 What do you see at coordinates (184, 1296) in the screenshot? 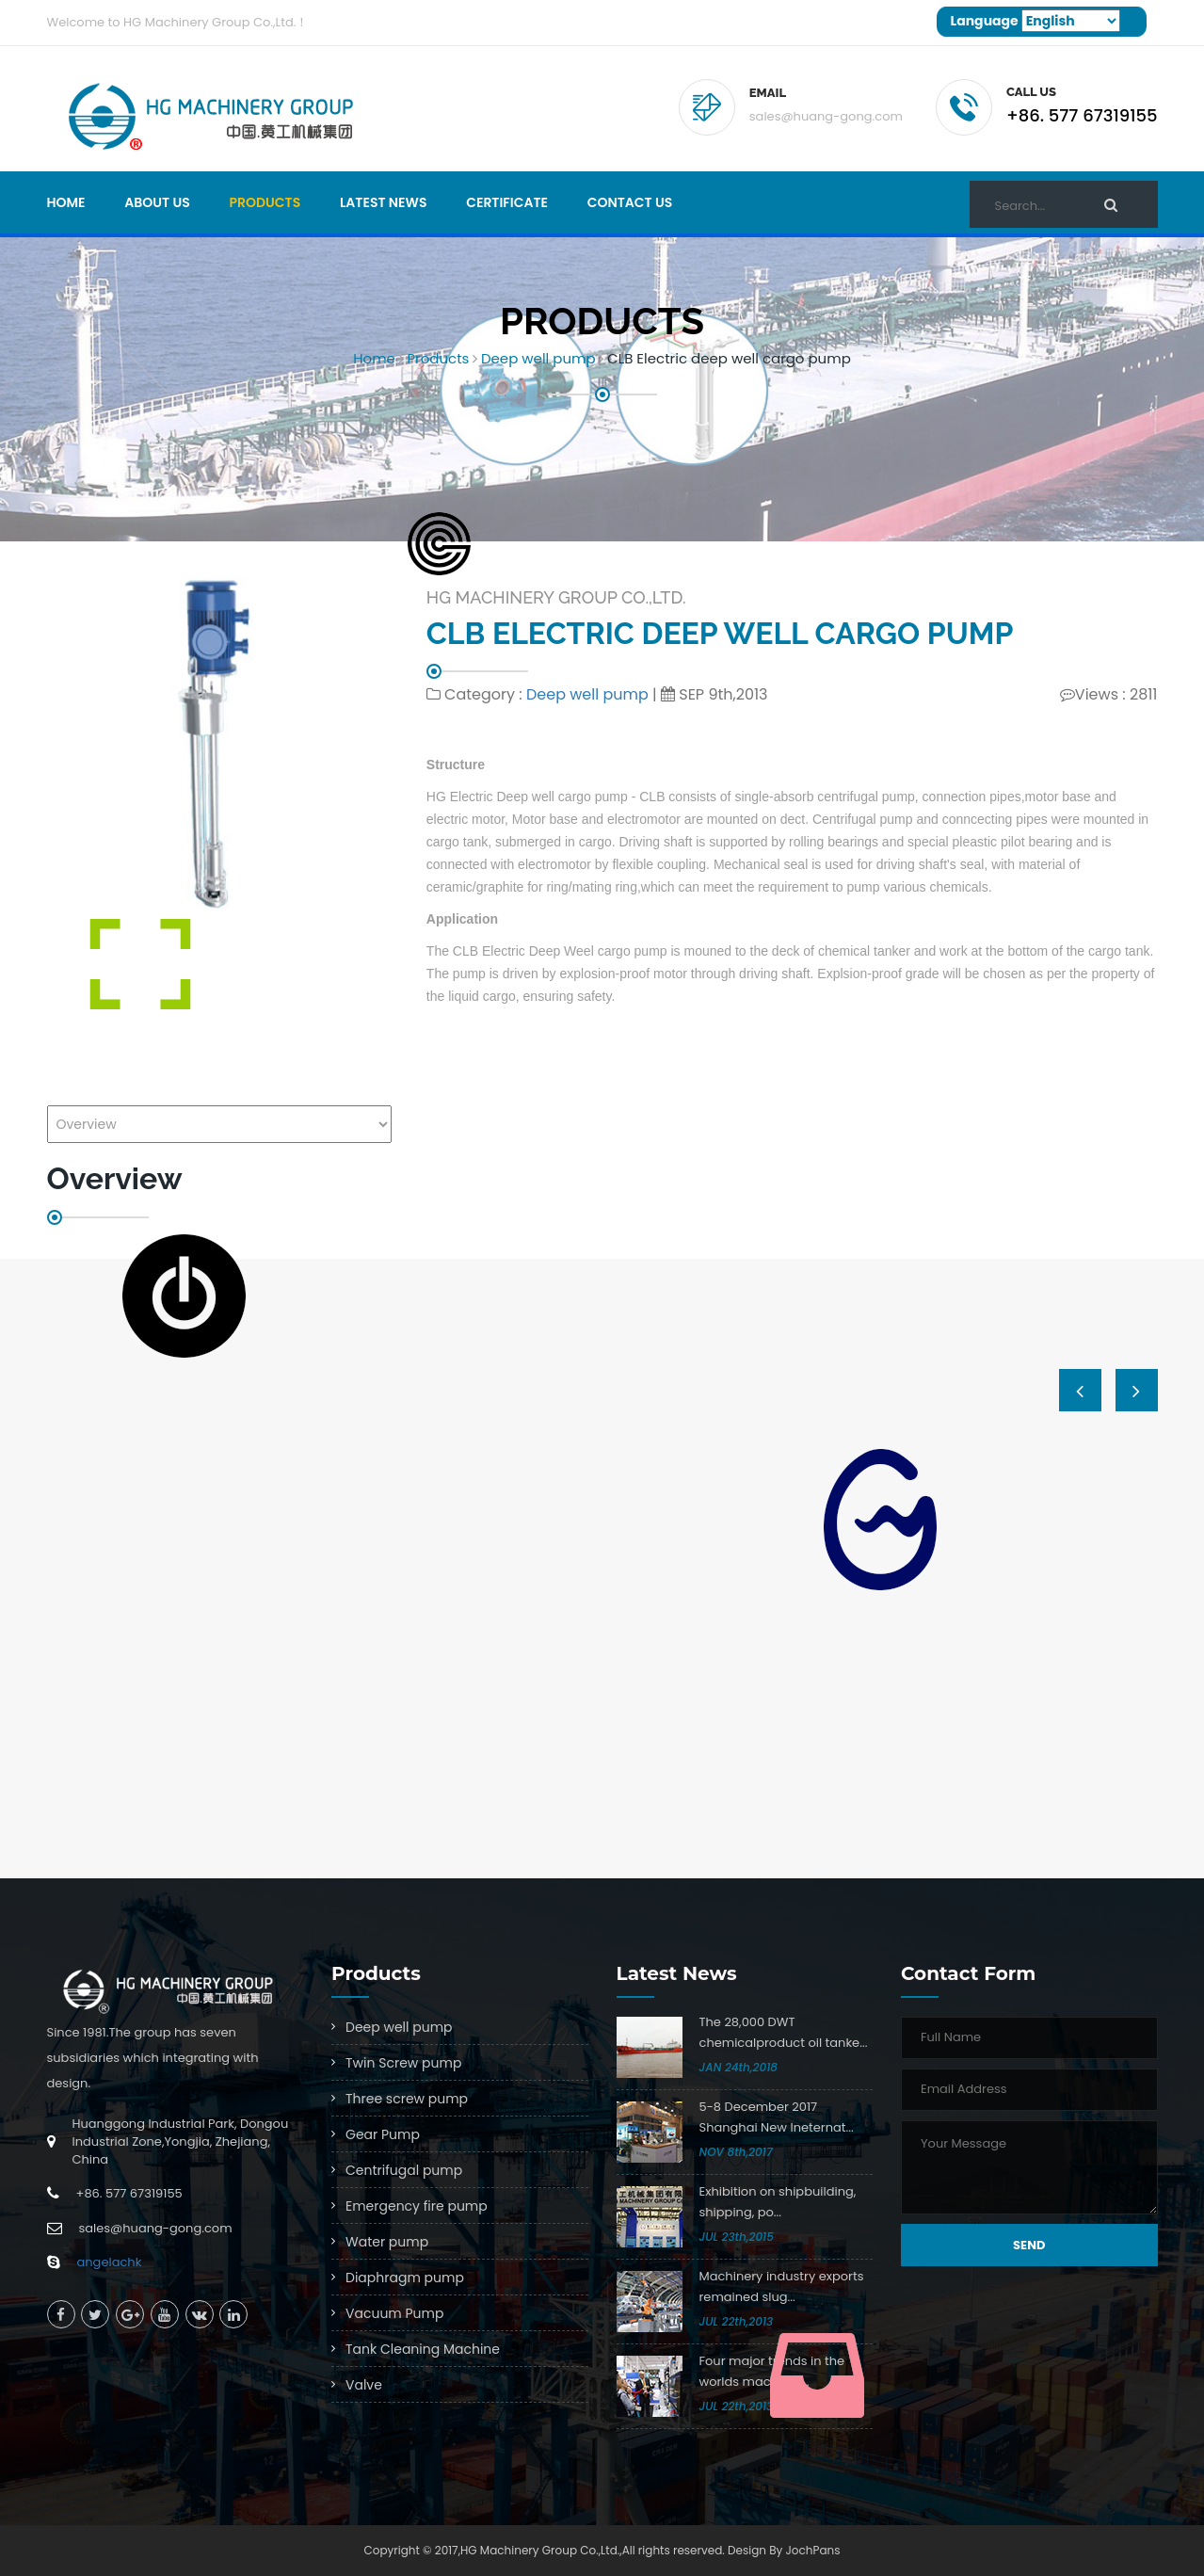
I see `open the Toggl Track time tracking app` at bounding box center [184, 1296].